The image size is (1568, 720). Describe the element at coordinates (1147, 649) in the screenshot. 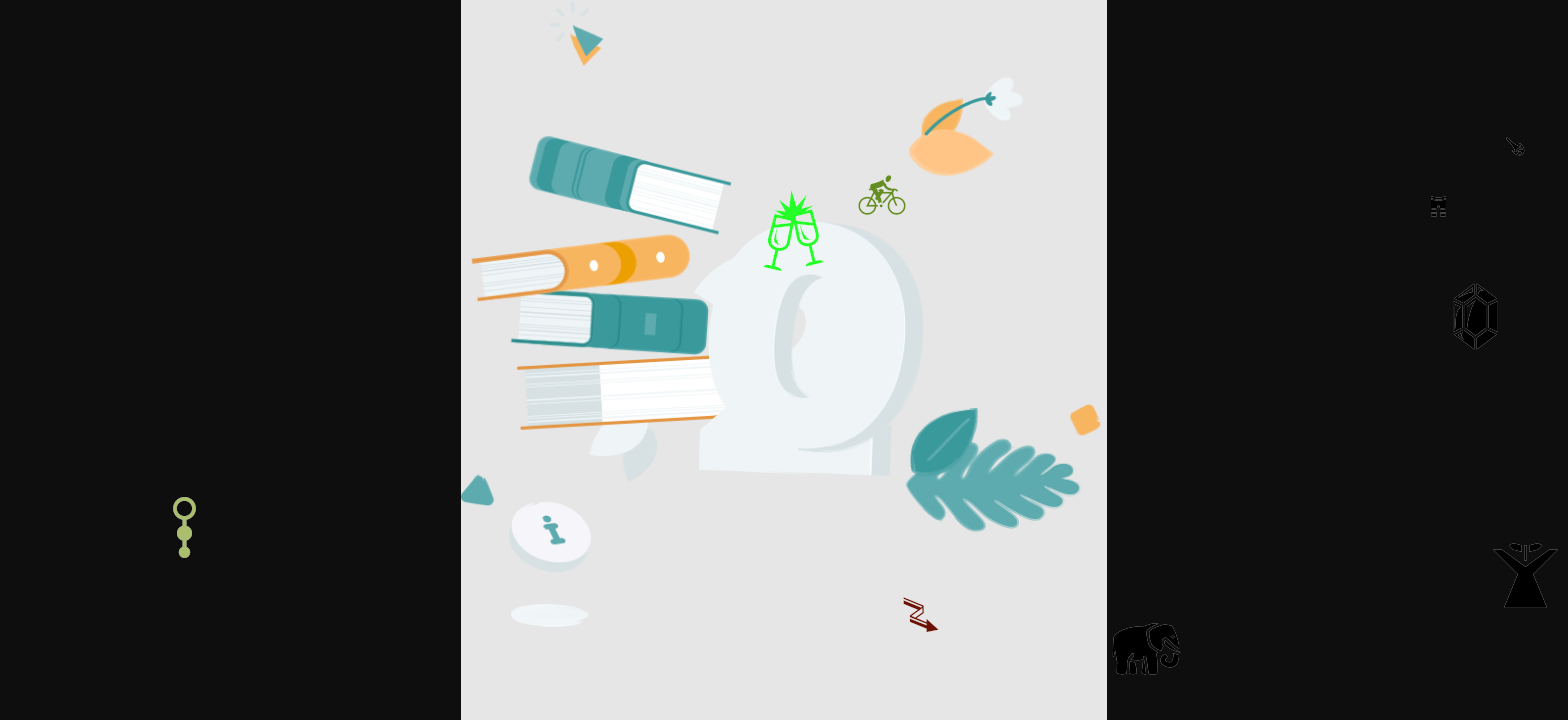

I see `elephant icon for wildlife or zoo-themed game` at that location.